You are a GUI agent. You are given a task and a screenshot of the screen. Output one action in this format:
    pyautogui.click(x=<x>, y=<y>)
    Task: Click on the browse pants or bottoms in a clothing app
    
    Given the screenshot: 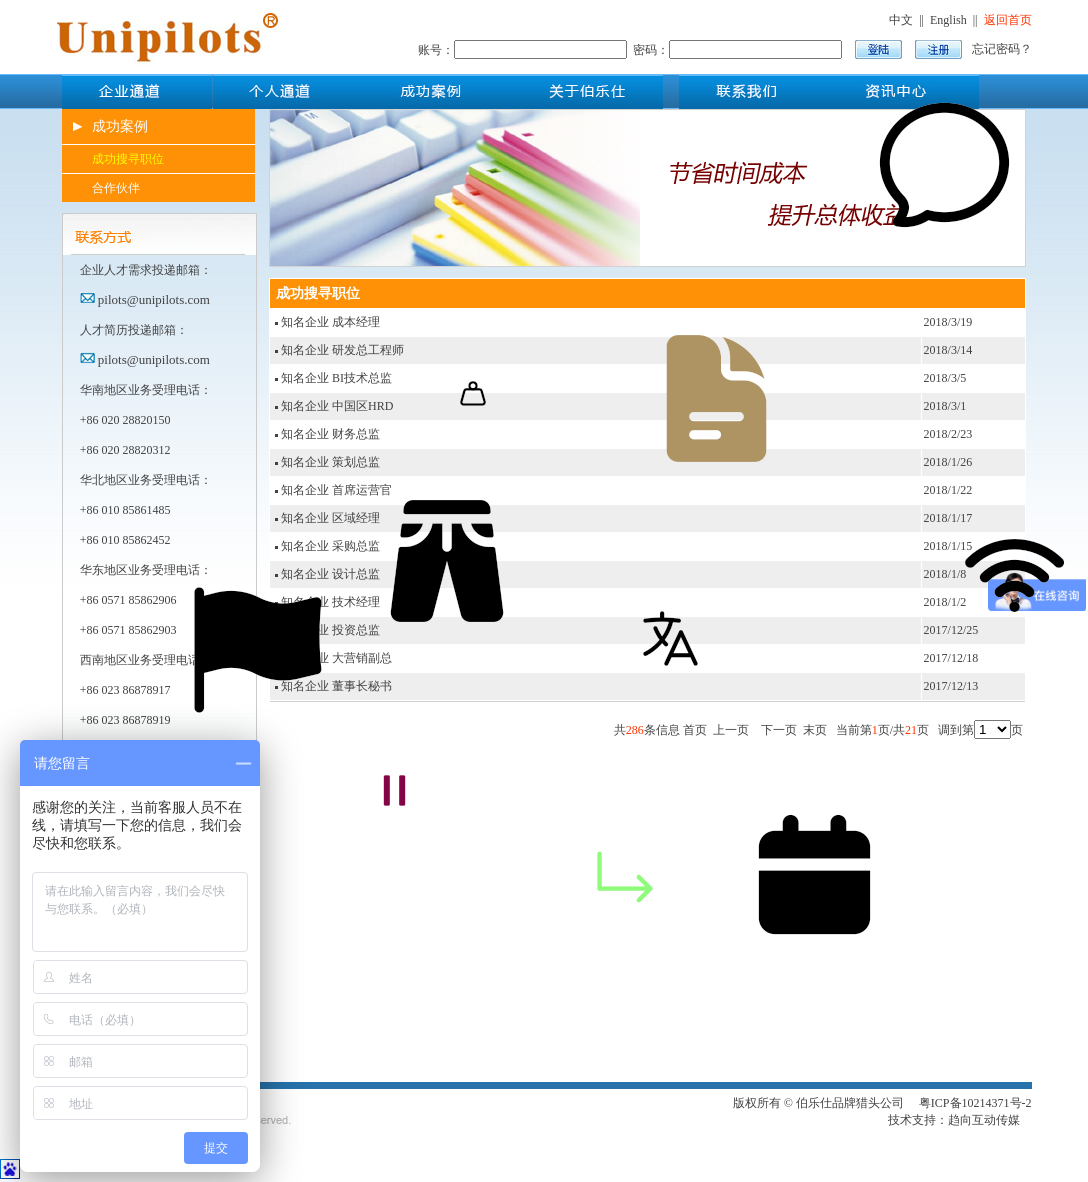 What is the action you would take?
    pyautogui.click(x=447, y=561)
    